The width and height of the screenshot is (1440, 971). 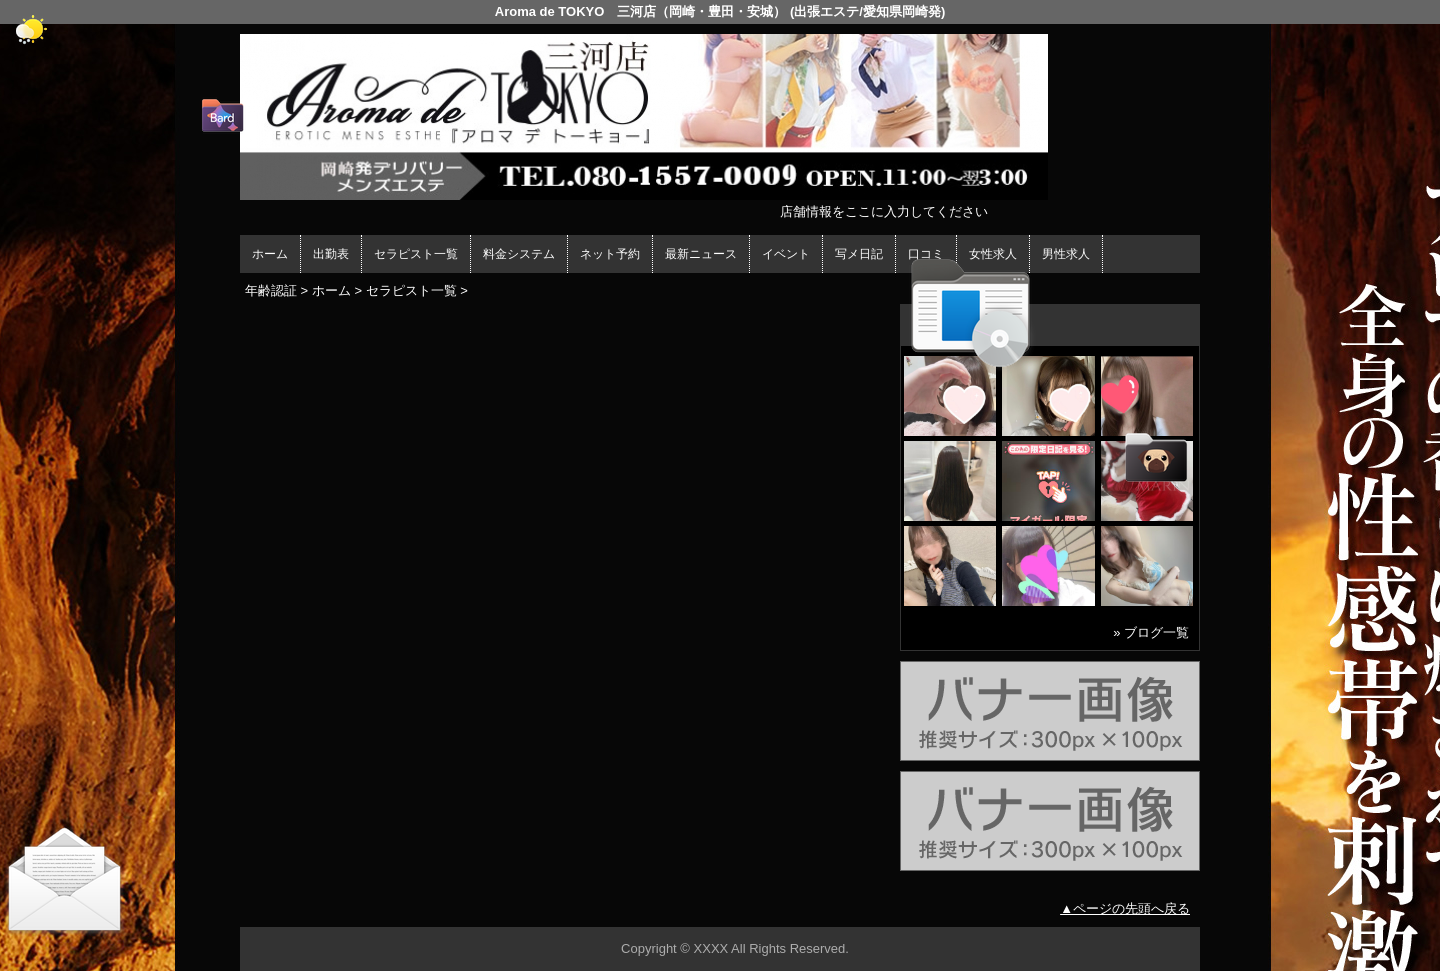 I want to click on open folder containing program executables, so click(x=970, y=309).